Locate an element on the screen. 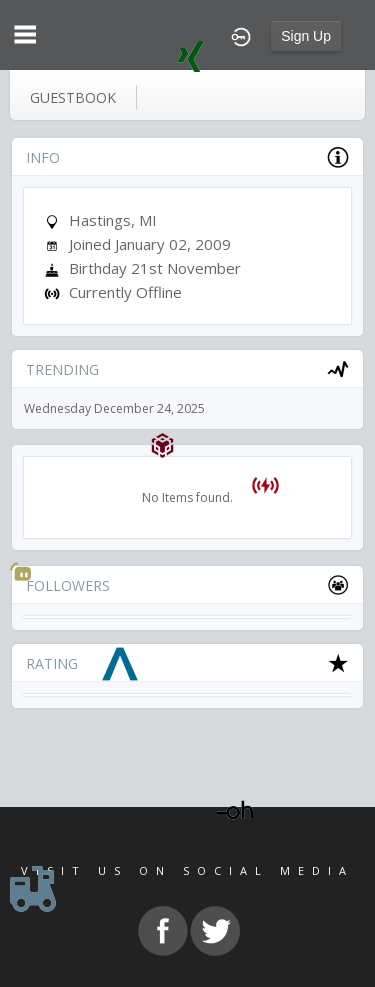 Image resolution: width=375 pixels, height=987 pixels. link to Xing professional network profile is located at coordinates (190, 56).